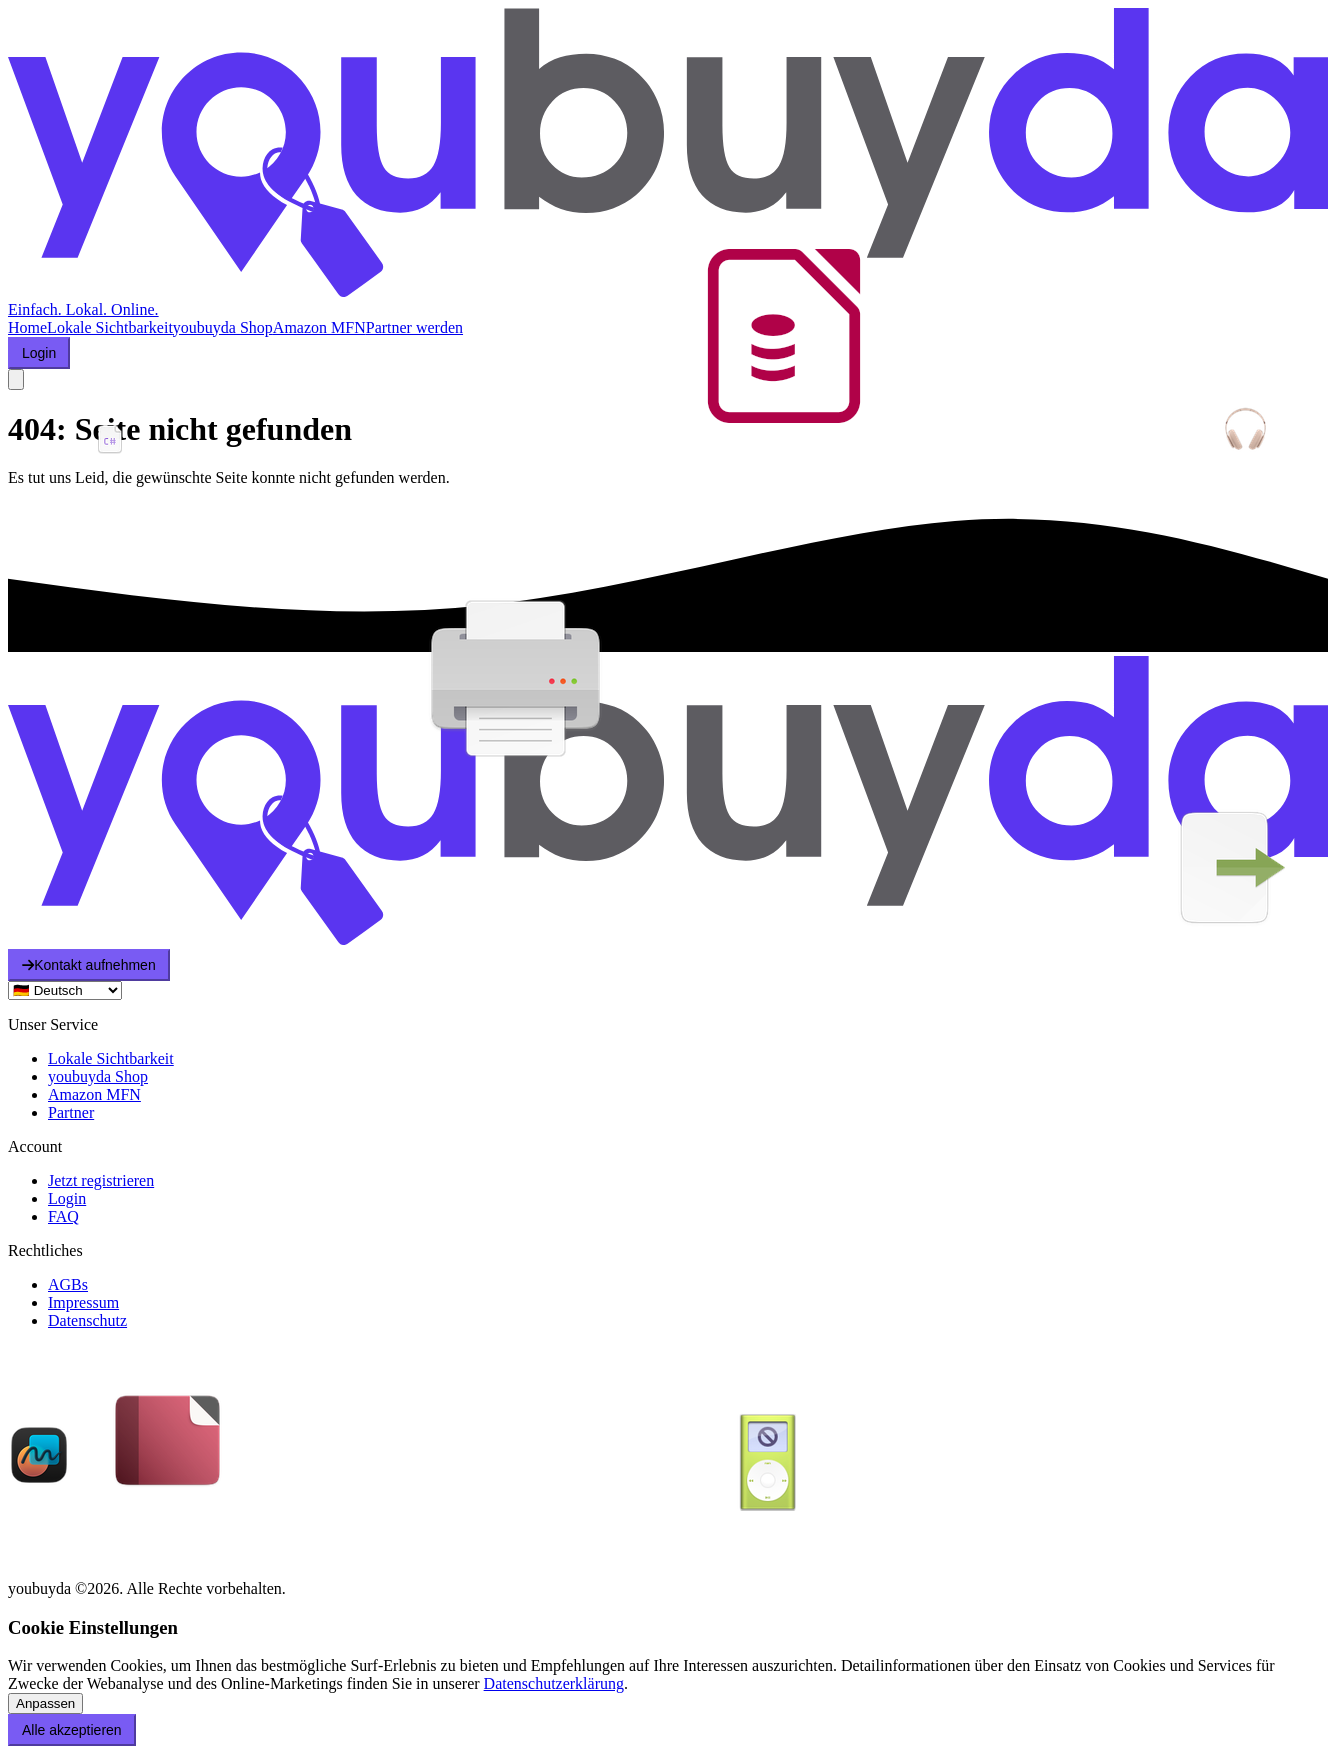 The image size is (1336, 1754). What do you see at coordinates (767, 1462) in the screenshot?
I see `iPod mini device connected in green color` at bounding box center [767, 1462].